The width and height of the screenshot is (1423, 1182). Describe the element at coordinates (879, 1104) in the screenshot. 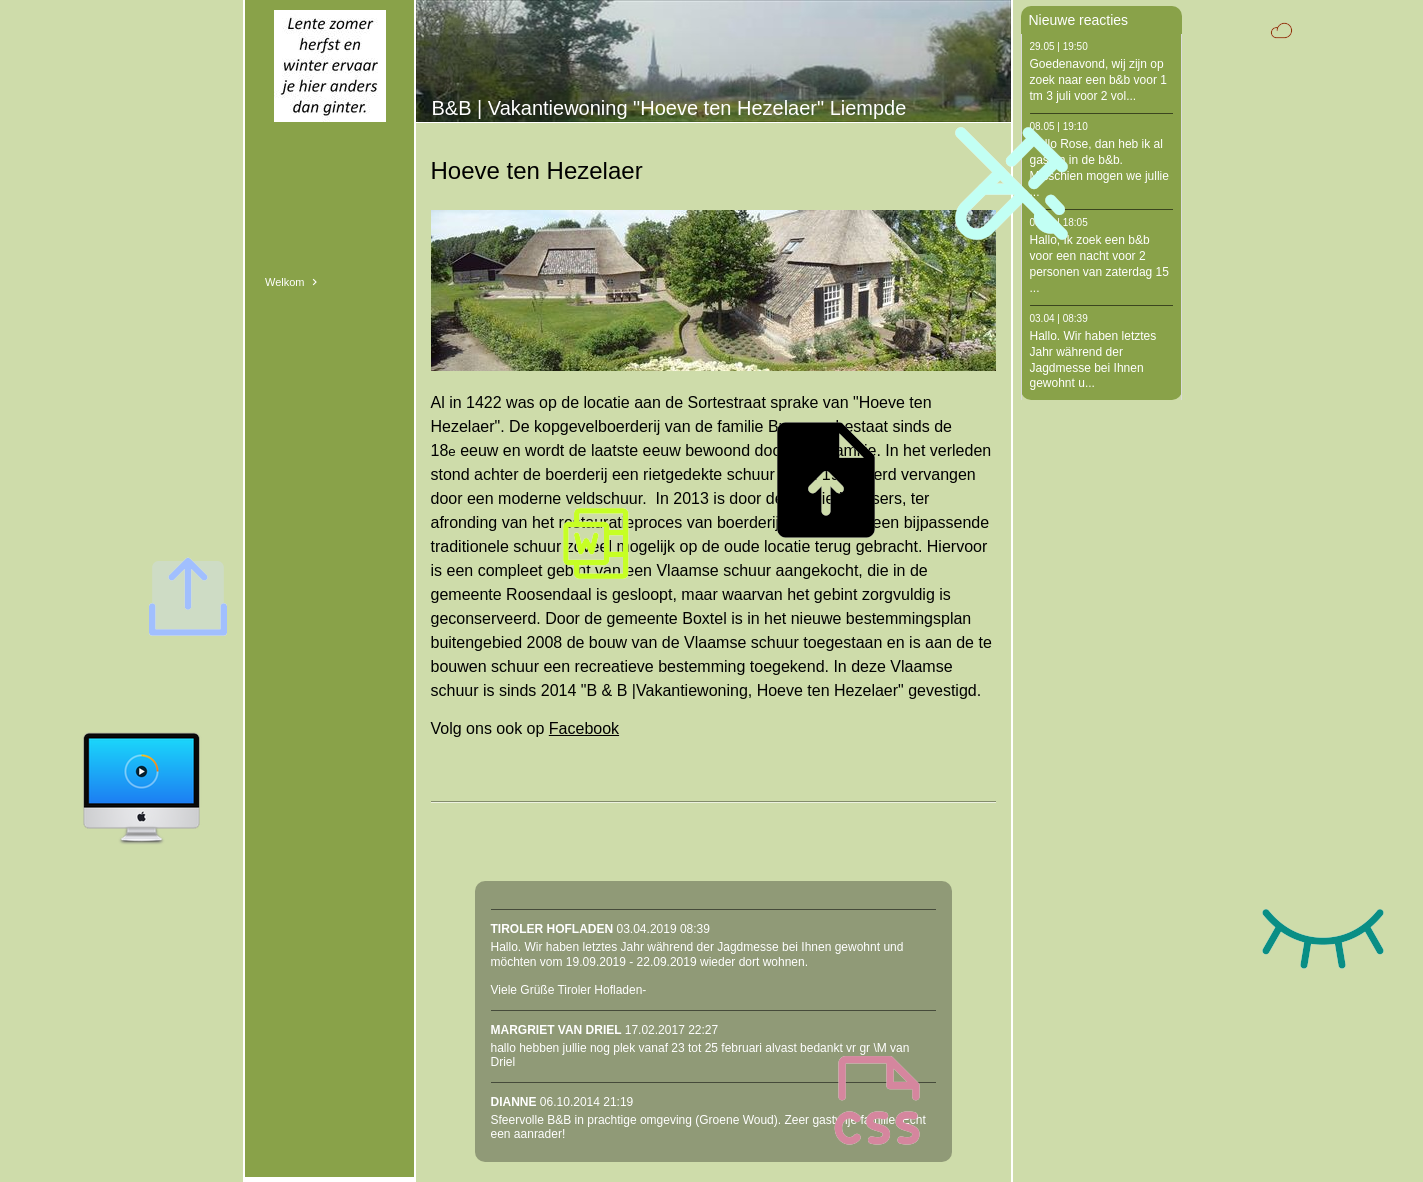

I see `view or open a CSS stylesheet file` at that location.